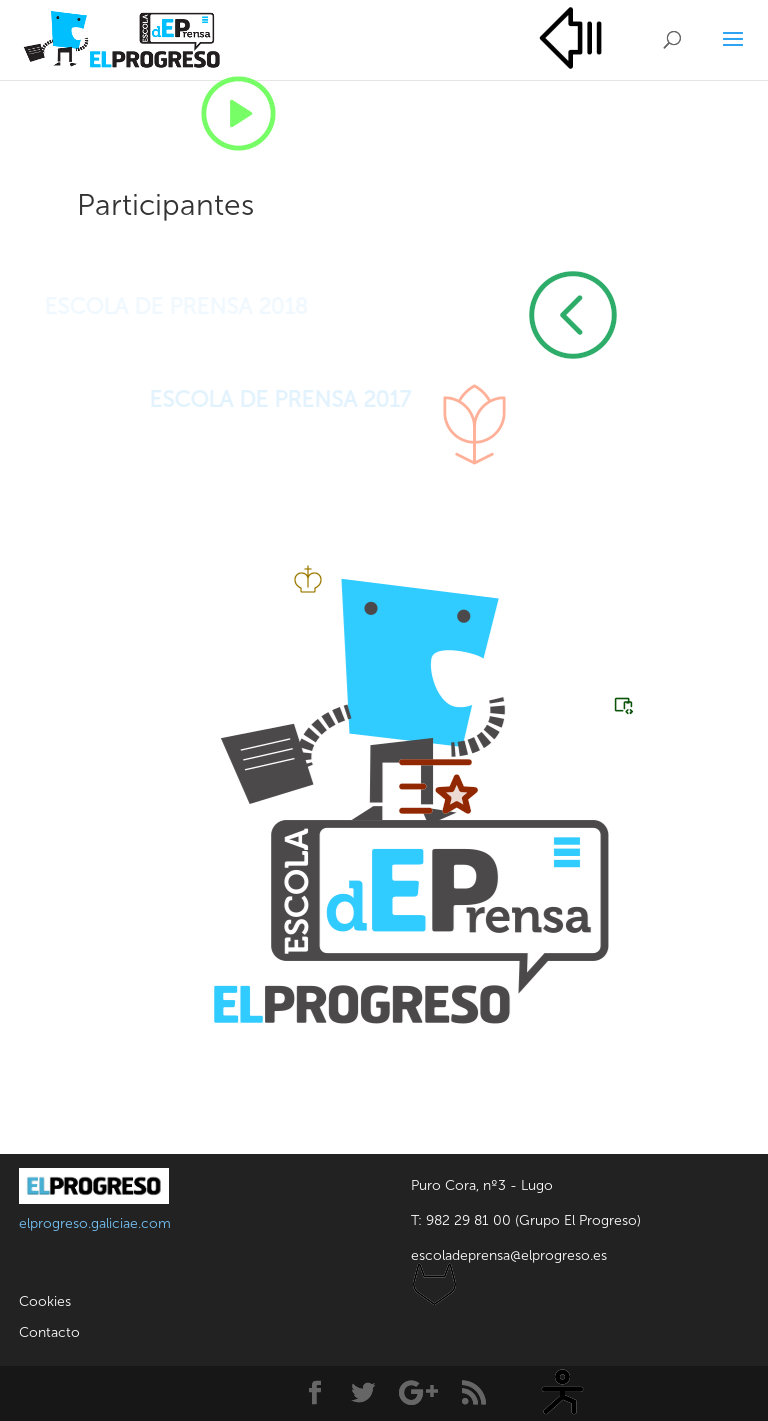  Describe the element at coordinates (434, 1283) in the screenshot. I see `open gitlab repository` at that location.